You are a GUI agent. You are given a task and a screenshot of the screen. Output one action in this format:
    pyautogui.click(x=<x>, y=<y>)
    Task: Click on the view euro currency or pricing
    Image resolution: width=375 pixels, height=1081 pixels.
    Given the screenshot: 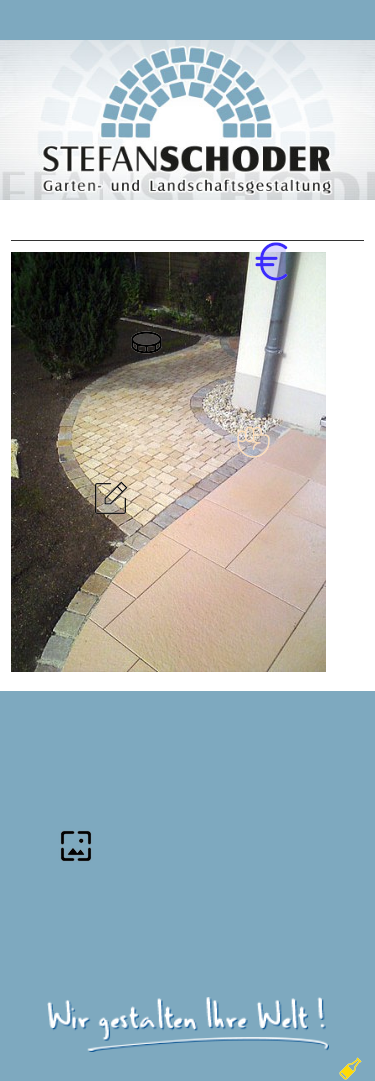 What is the action you would take?
    pyautogui.click(x=274, y=261)
    